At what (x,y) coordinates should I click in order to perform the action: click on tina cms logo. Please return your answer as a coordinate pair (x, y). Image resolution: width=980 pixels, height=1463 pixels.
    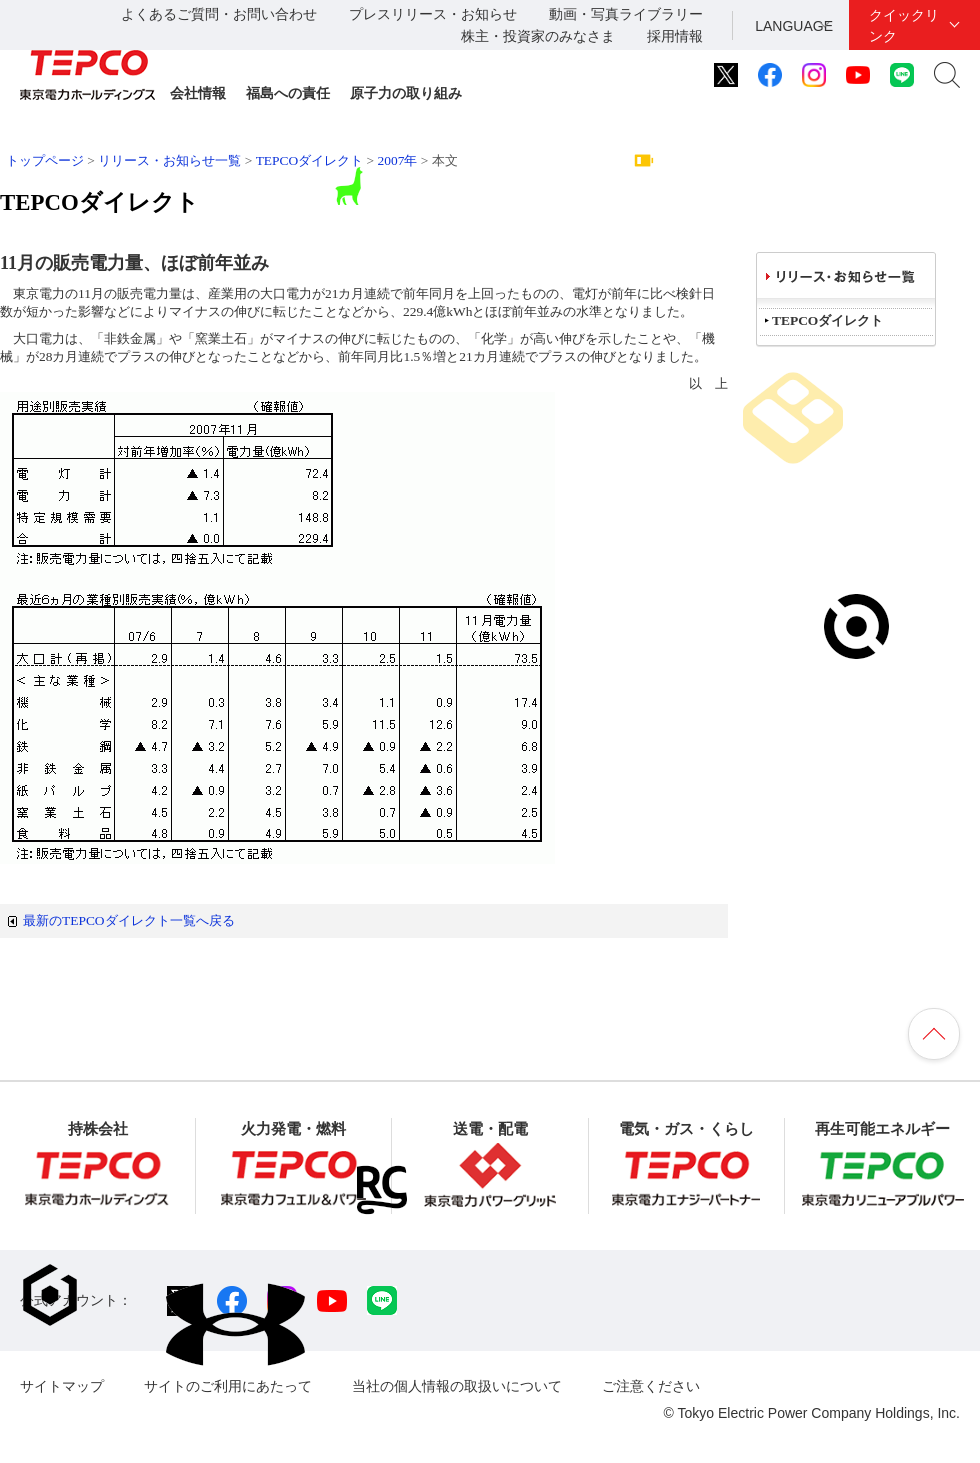
    Looking at the image, I should click on (349, 186).